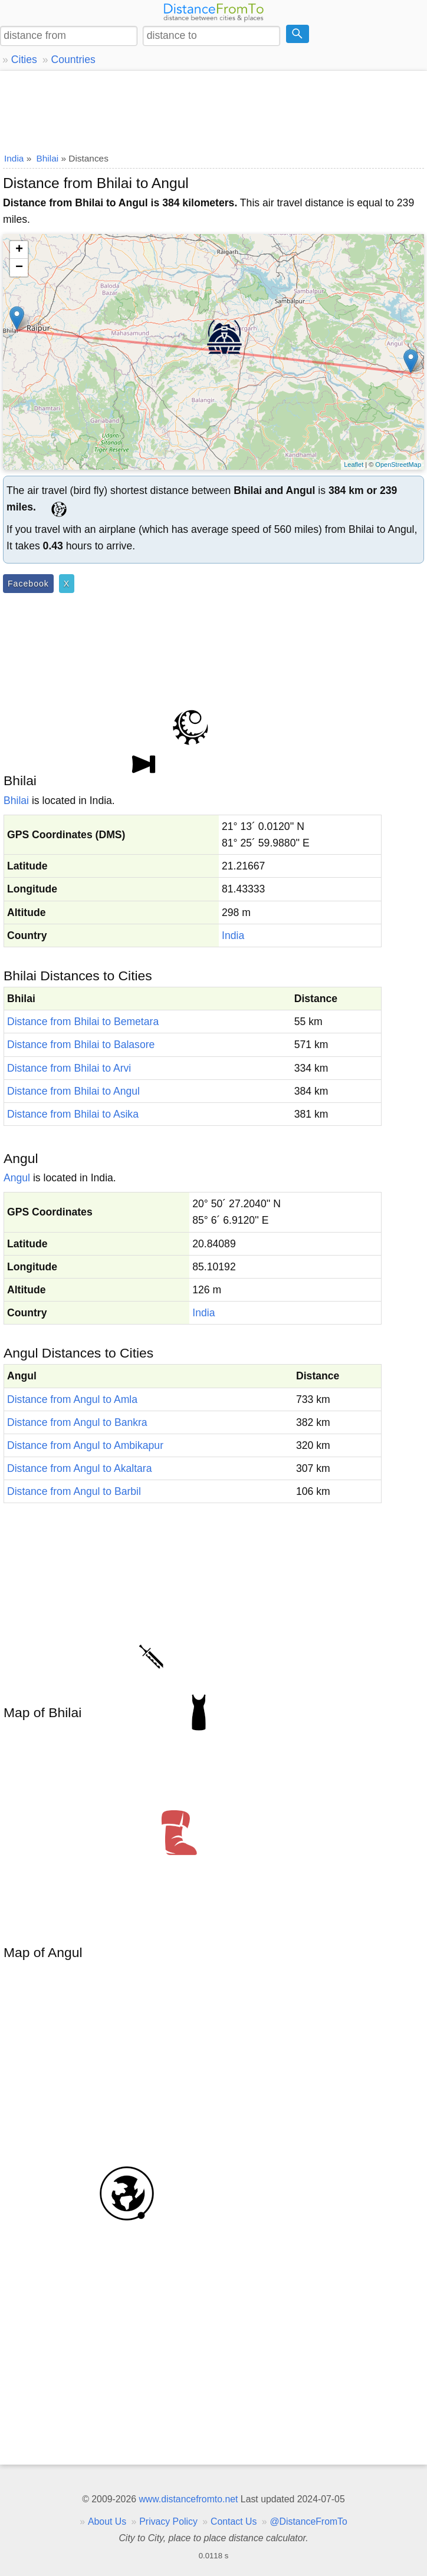 The width and height of the screenshot is (427, 2576). Describe the element at coordinates (224, 337) in the screenshot. I see `access grain storage facilities` at that location.